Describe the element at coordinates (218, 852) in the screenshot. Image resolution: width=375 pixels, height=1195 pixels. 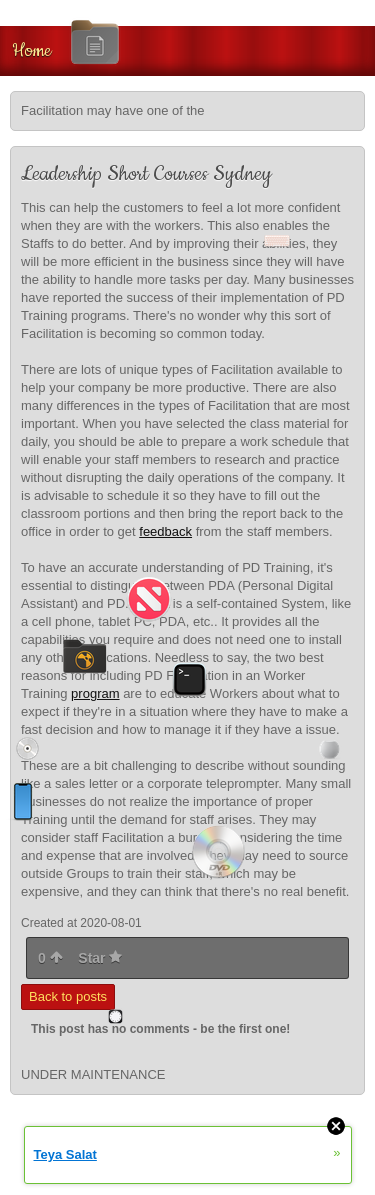
I see `DVD+R disc media type indicator` at that location.